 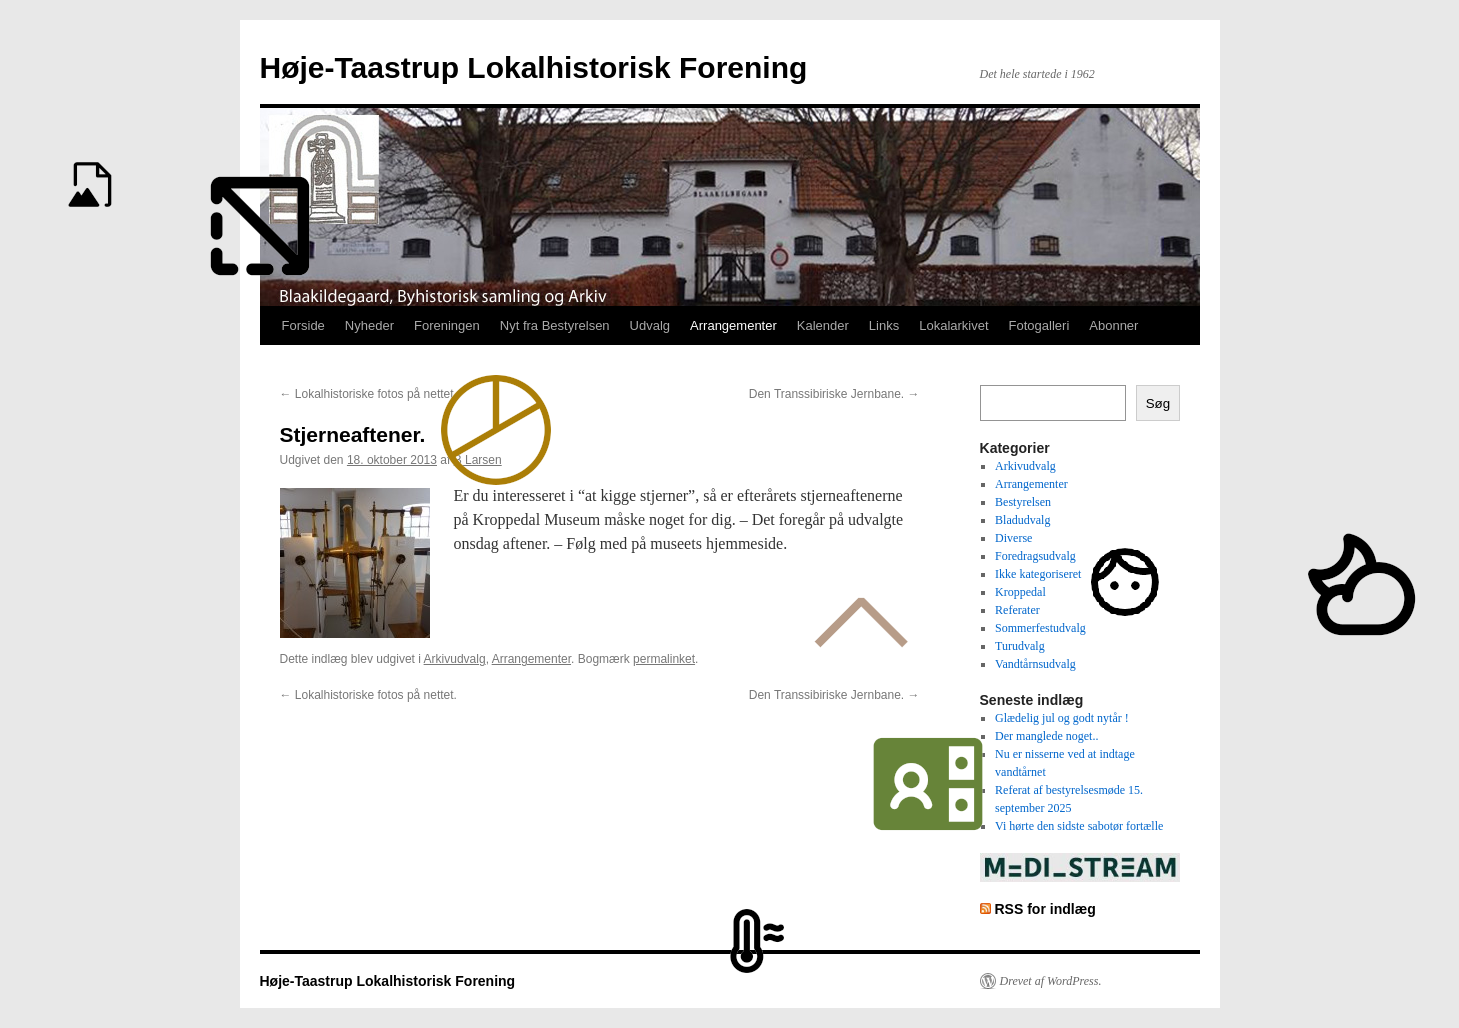 I want to click on invert current selection, so click(x=260, y=226).